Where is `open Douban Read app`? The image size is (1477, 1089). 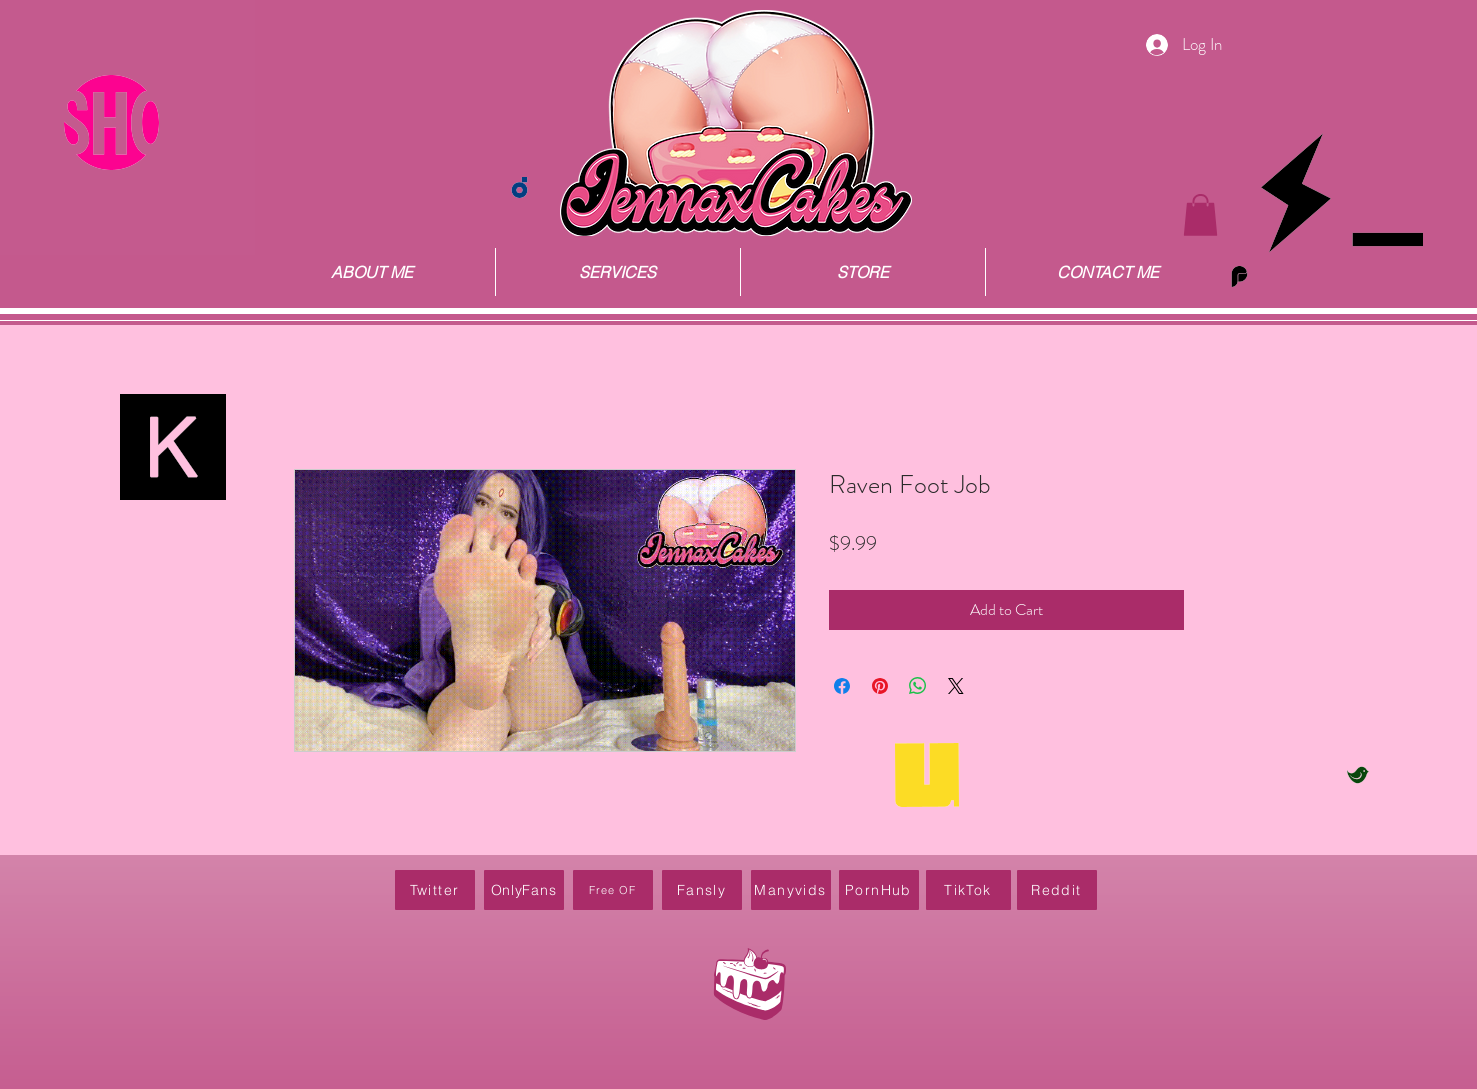 open Douban Read app is located at coordinates (1358, 775).